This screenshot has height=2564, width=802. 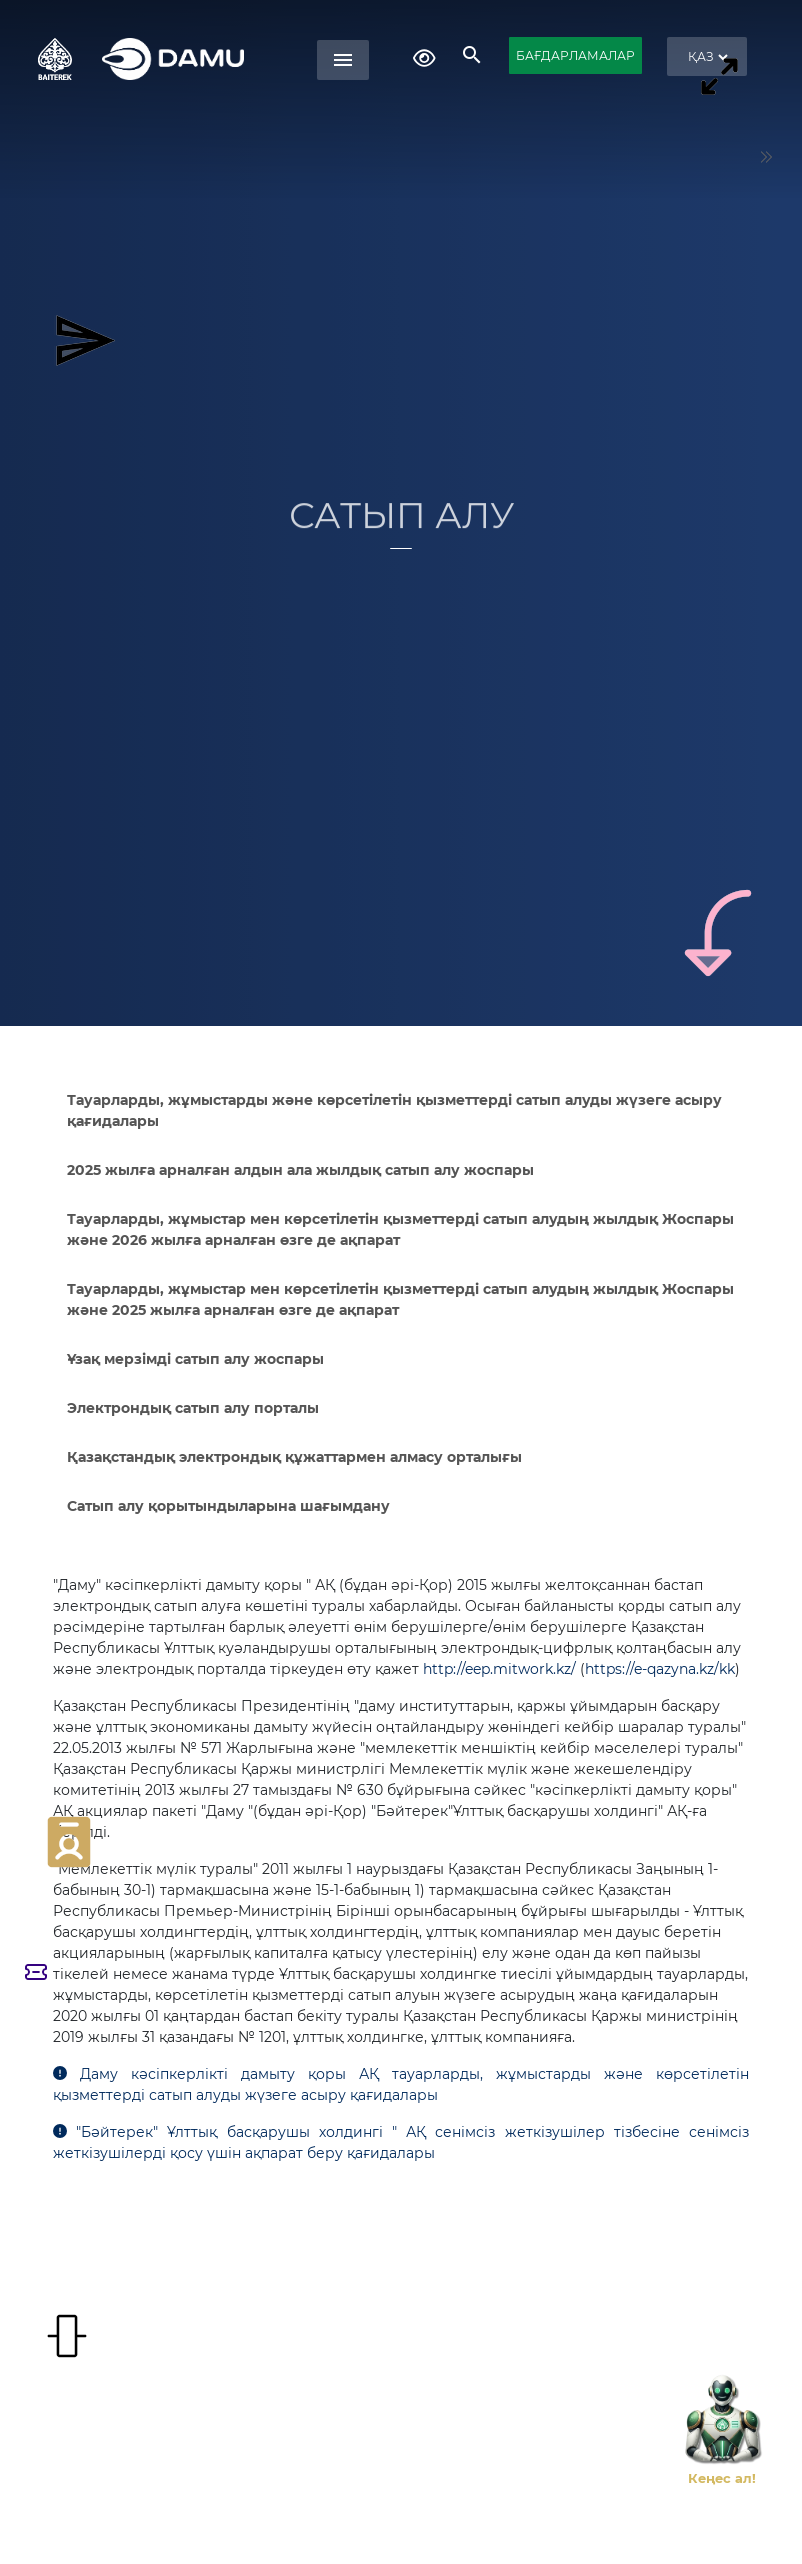 What do you see at coordinates (84, 340) in the screenshot?
I see `send a message or email` at bounding box center [84, 340].